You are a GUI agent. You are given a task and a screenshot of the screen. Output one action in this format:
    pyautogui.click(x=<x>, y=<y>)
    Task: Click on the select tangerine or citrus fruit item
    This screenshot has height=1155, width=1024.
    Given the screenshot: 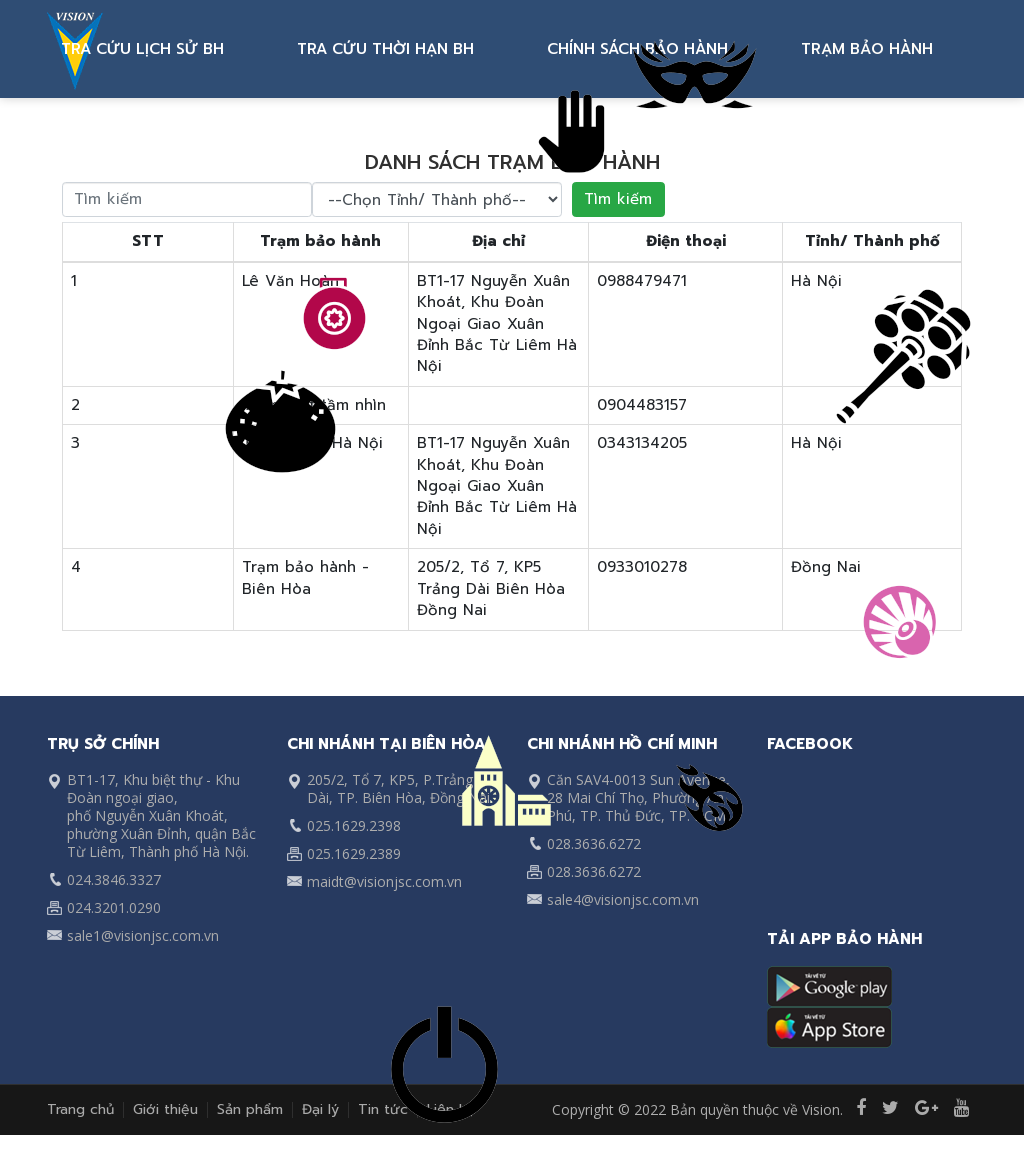 What is the action you would take?
    pyautogui.click(x=280, y=421)
    